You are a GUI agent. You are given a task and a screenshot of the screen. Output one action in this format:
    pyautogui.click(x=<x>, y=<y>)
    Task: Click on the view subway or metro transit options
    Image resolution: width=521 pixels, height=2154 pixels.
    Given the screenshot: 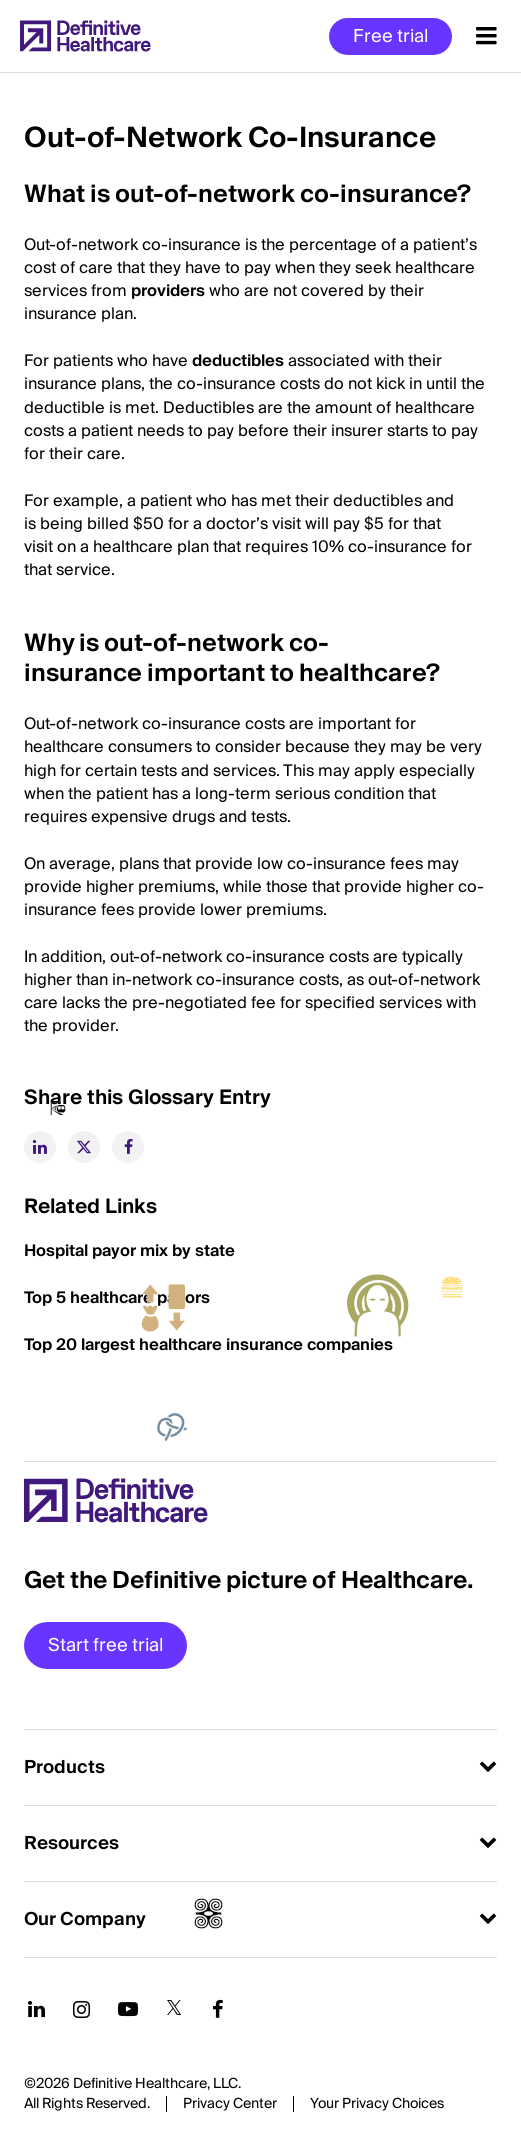 What is the action you would take?
    pyautogui.click(x=58, y=1108)
    